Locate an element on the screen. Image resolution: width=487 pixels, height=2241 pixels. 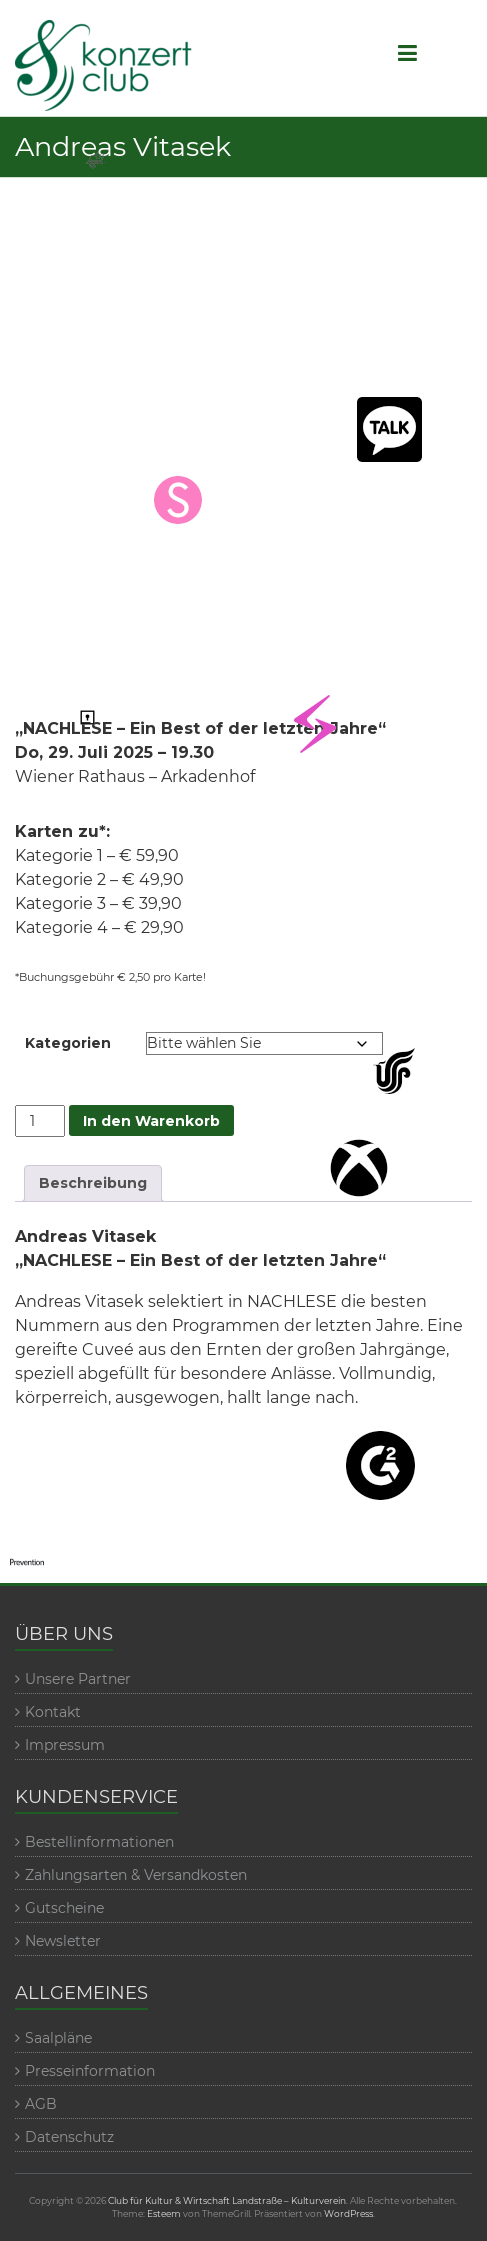
prevention magazine brand logo is located at coordinates (27, 1562).